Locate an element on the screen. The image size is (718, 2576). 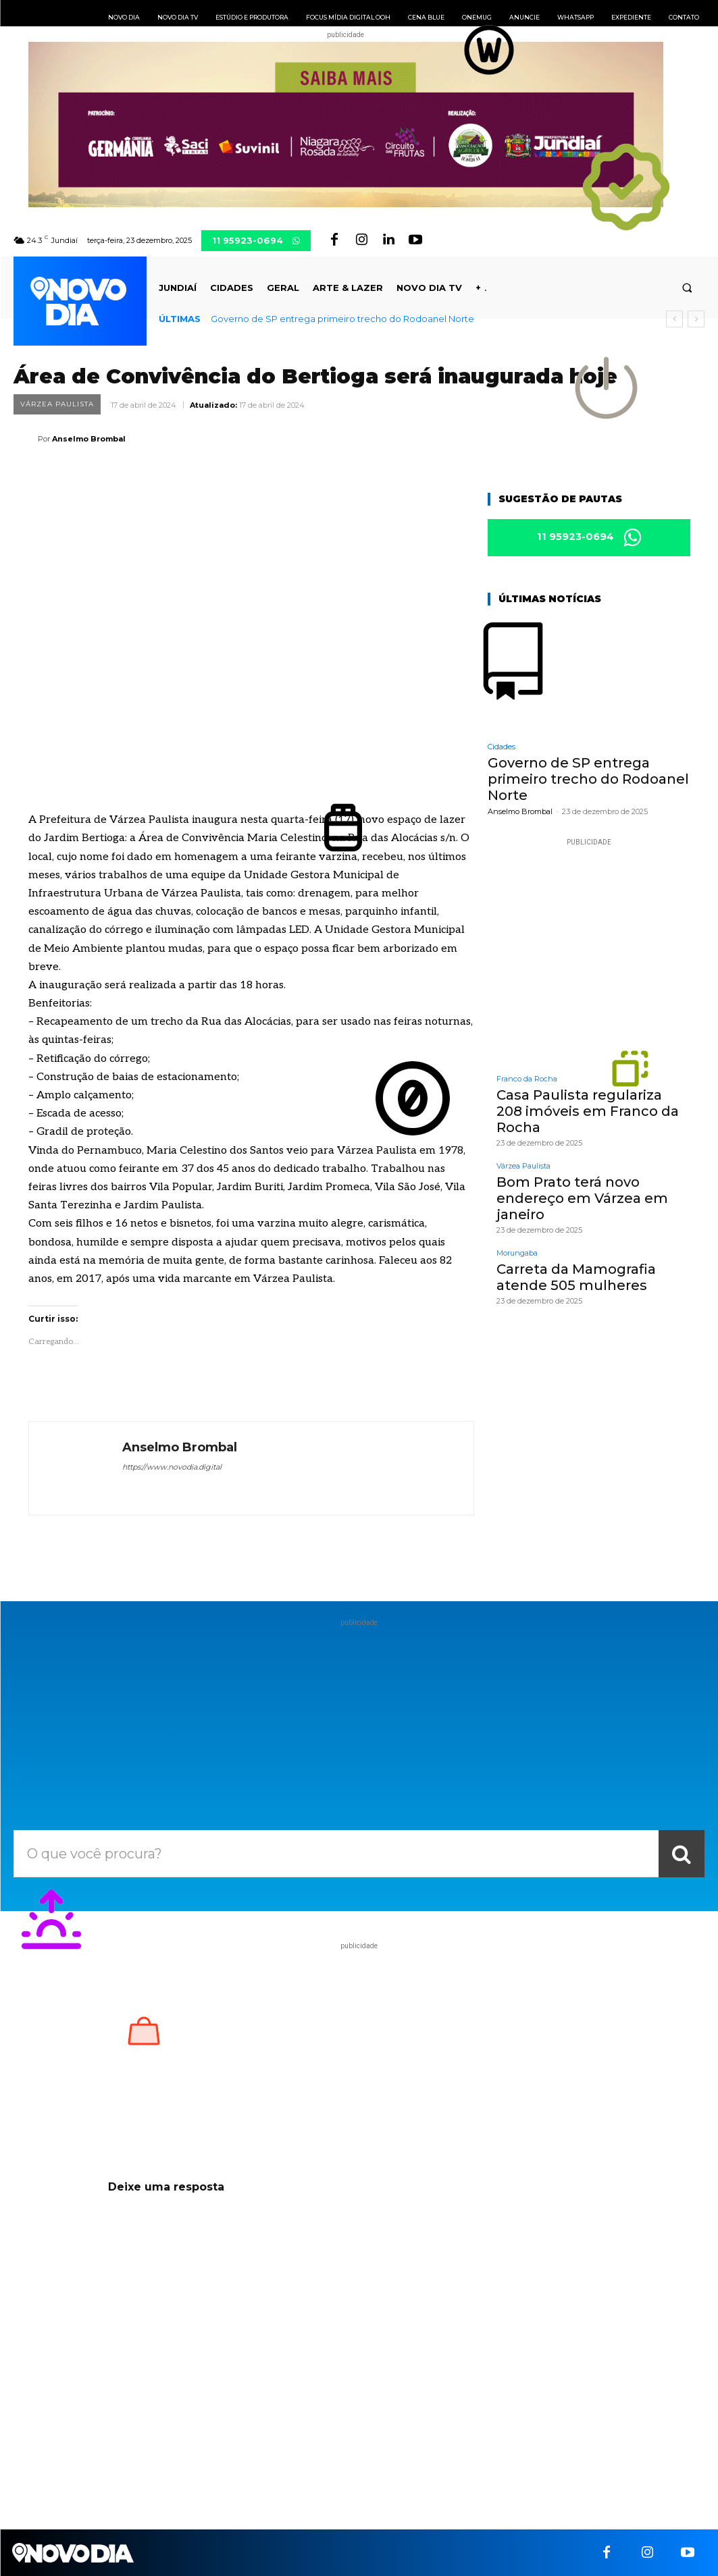
sunrise alarm or wake-up time indicator is located at coordinates (51, 1919).